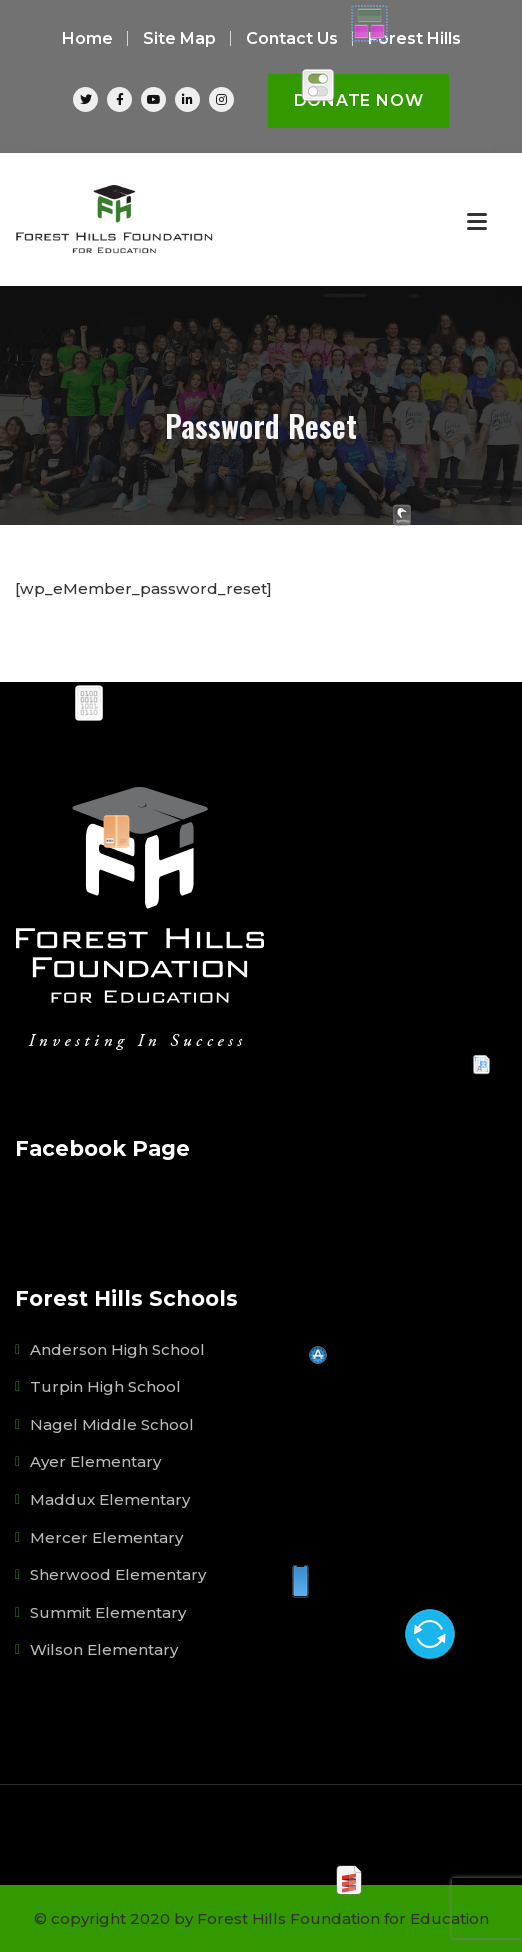 Image resolution: width=522 pixels, height=1952 pixels. Describe the element at coordinates (89, 703) in the screenshot. I see `indicates a binary or raw data file` at that location.